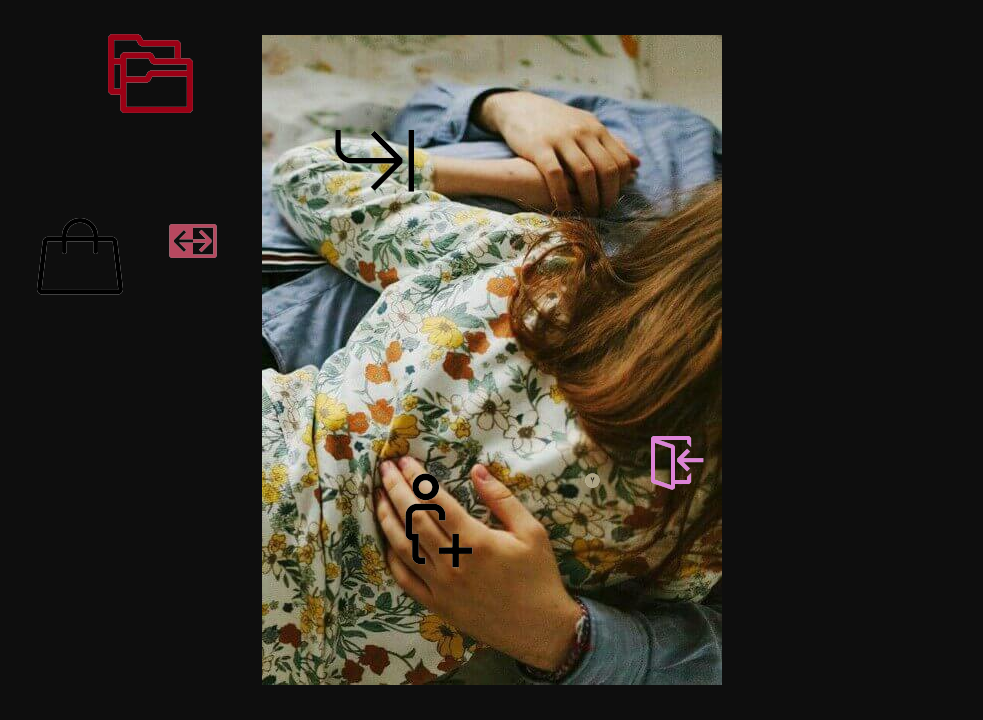 The image size is (983, 720). Describe the element at coordinates (675, 460) in the screenshot. I see `sign in to your account` at that location.